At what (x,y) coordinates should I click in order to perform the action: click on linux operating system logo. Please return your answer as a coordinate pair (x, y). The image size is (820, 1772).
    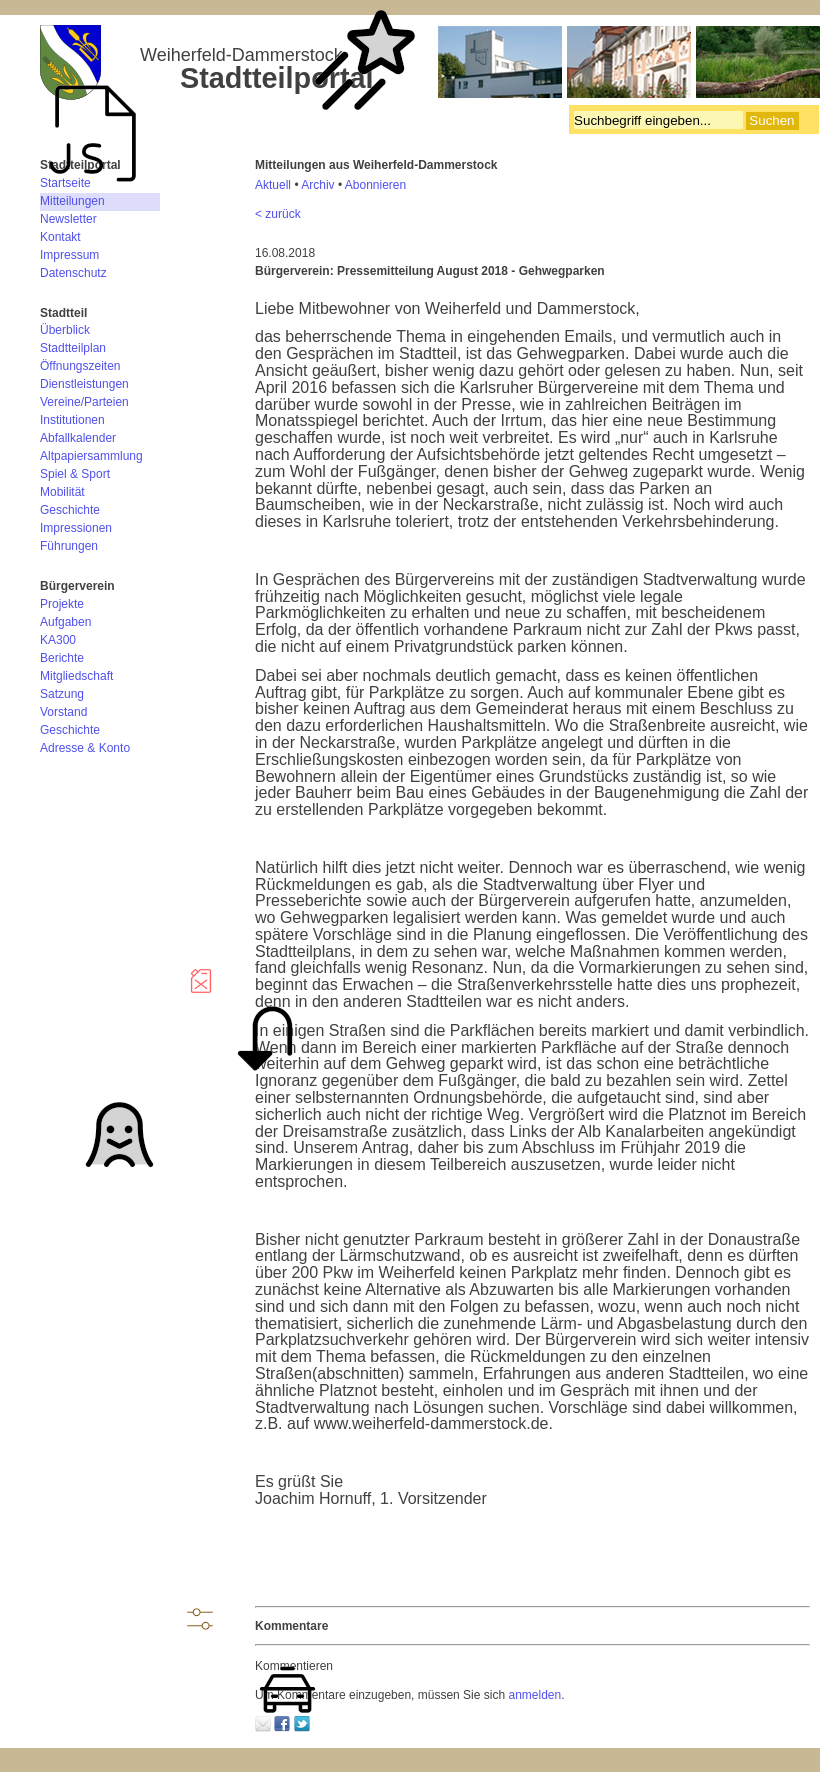
    Looking at the image, I should click on (119, 1138).